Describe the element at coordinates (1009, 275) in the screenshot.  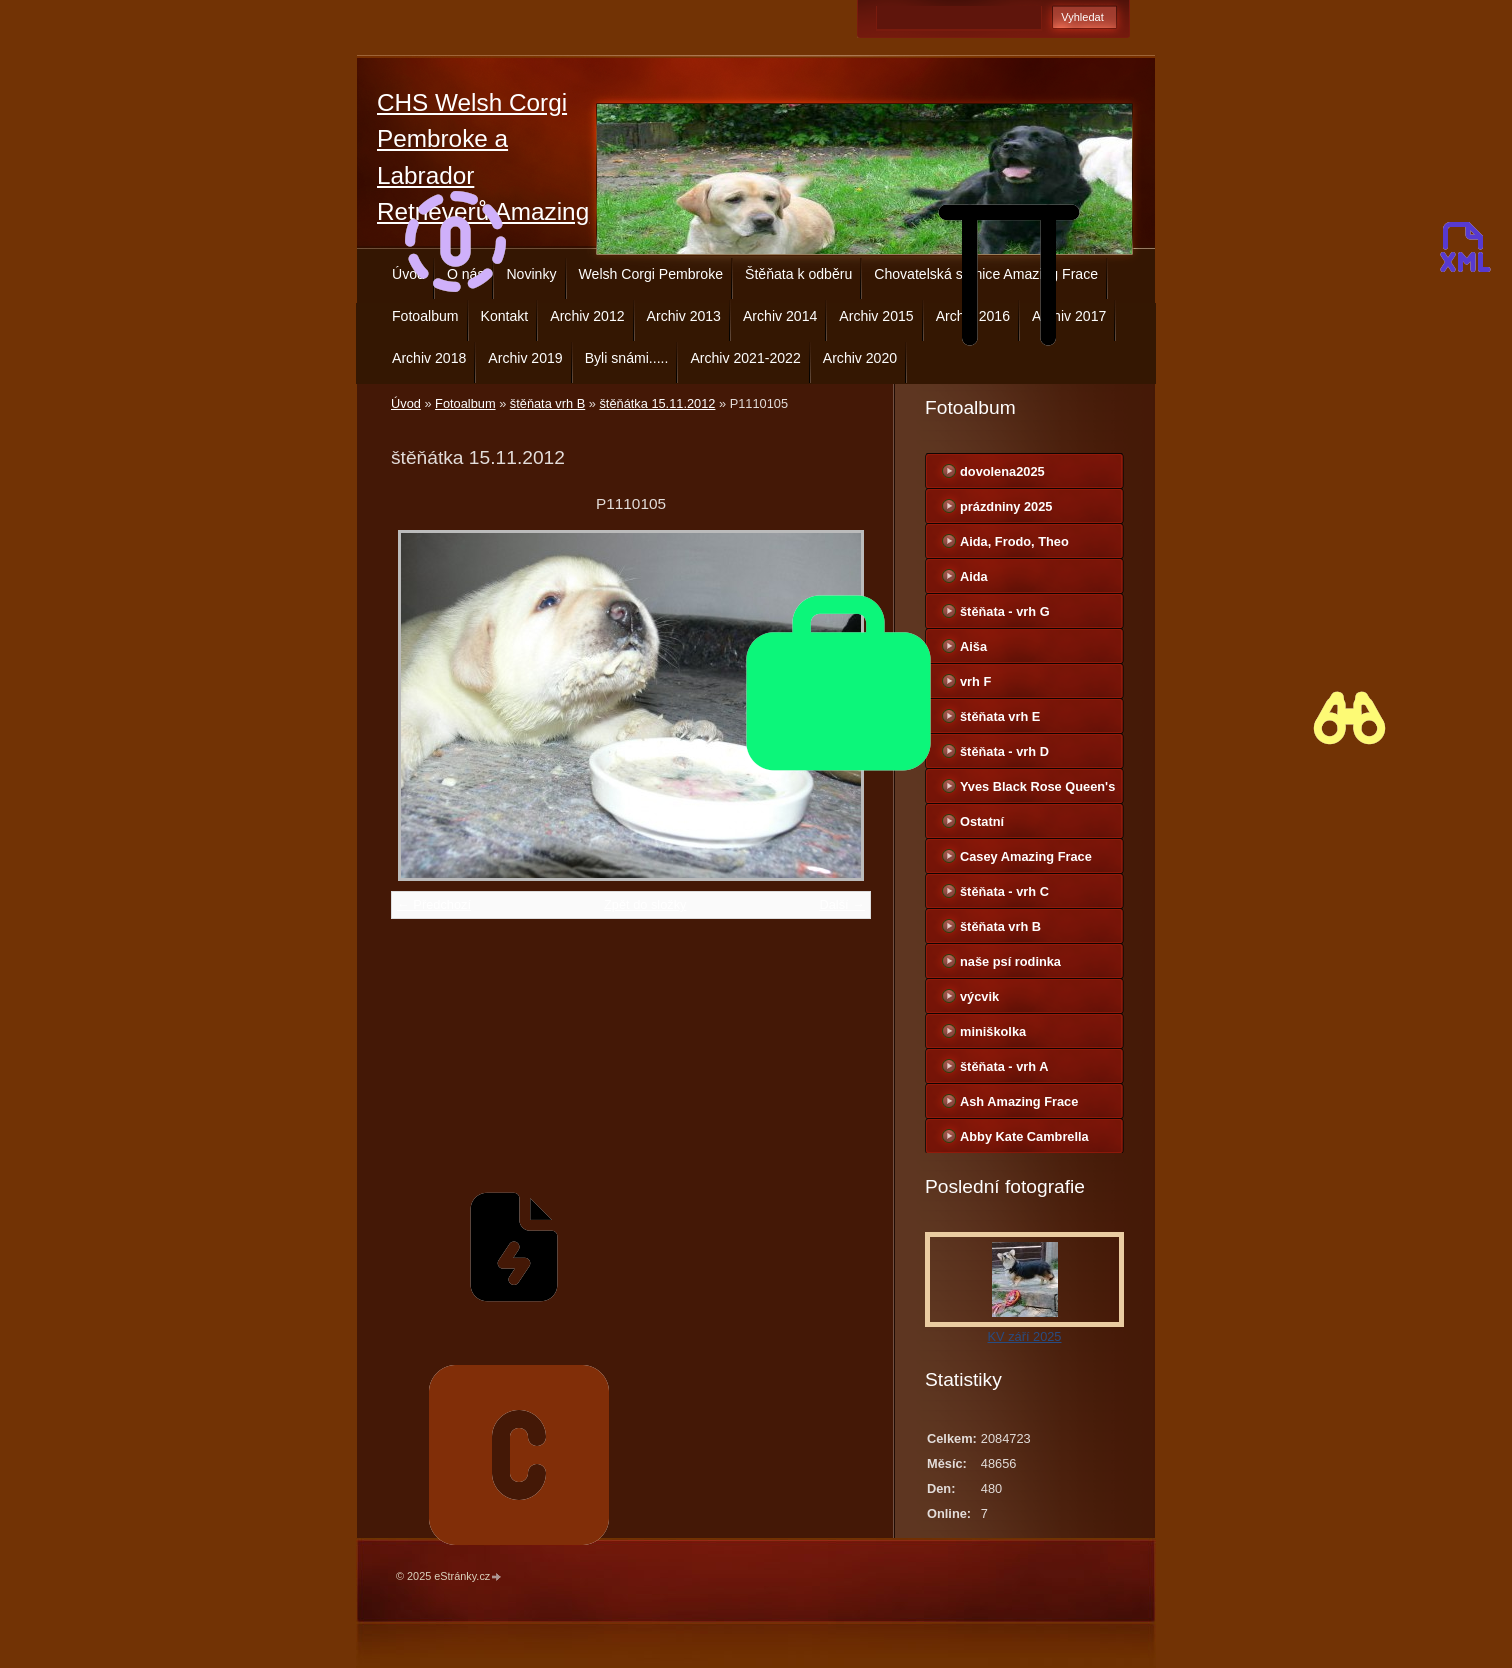
I see `access mathematical or scientific functions` at that location.